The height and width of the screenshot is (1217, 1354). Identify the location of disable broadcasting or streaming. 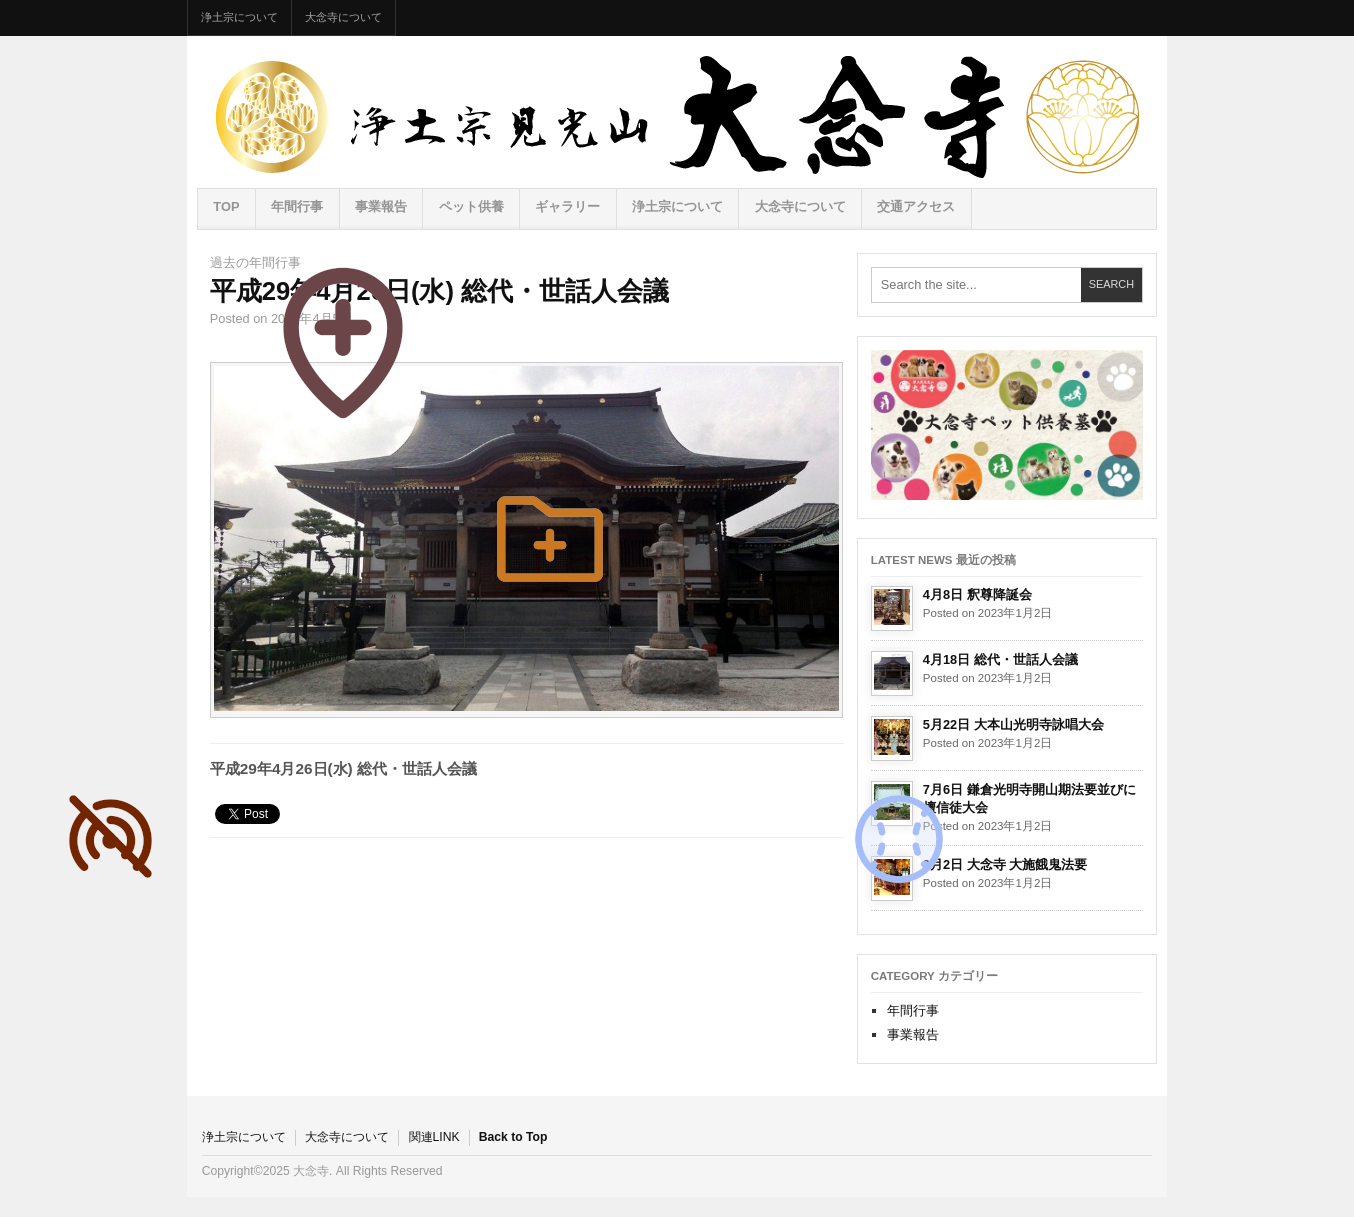
(110, 836).